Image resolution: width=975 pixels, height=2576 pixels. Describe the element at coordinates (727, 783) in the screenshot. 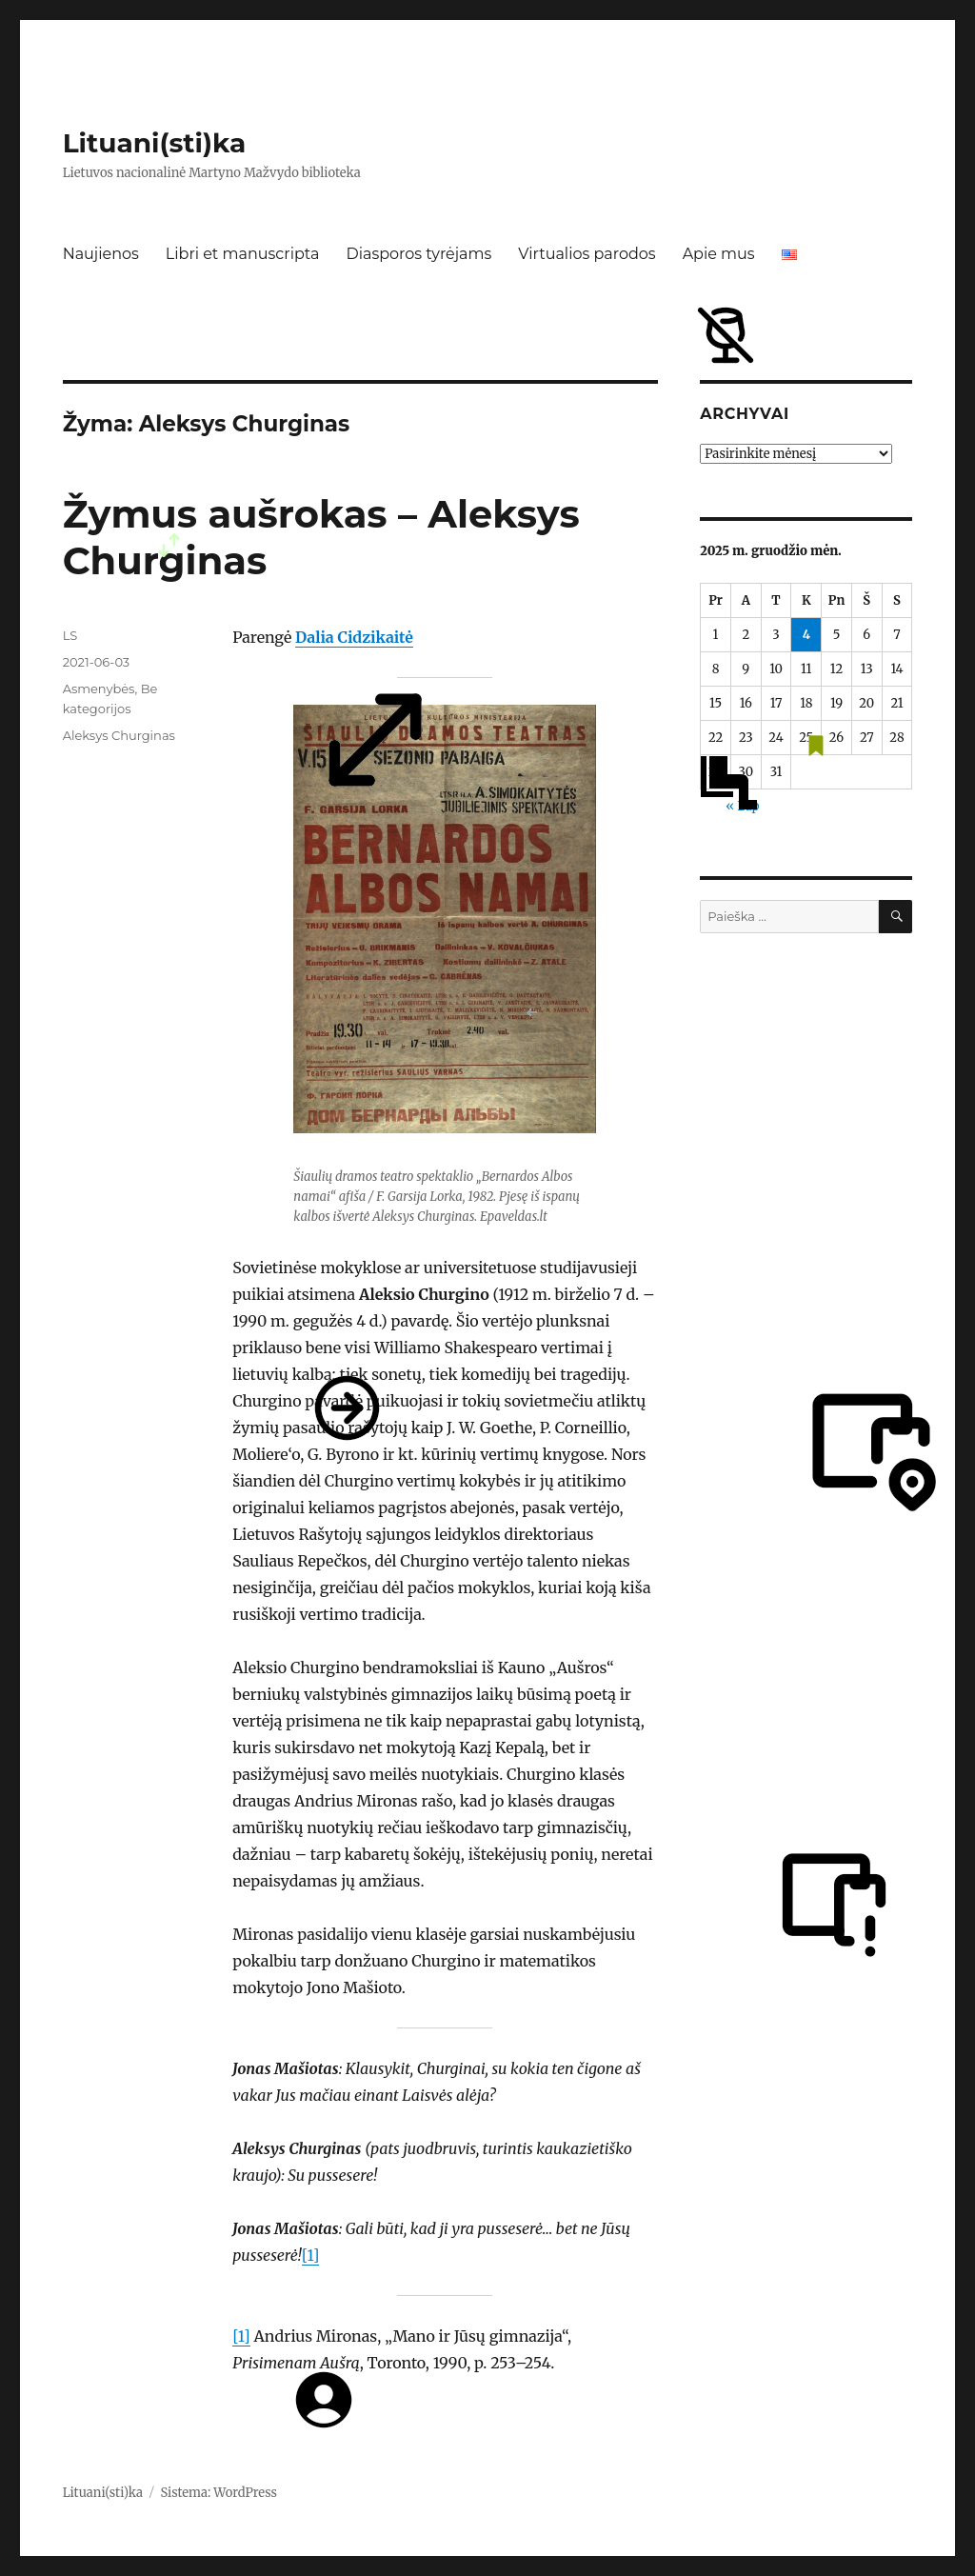

I see `standard legroom seat selection` at that location.